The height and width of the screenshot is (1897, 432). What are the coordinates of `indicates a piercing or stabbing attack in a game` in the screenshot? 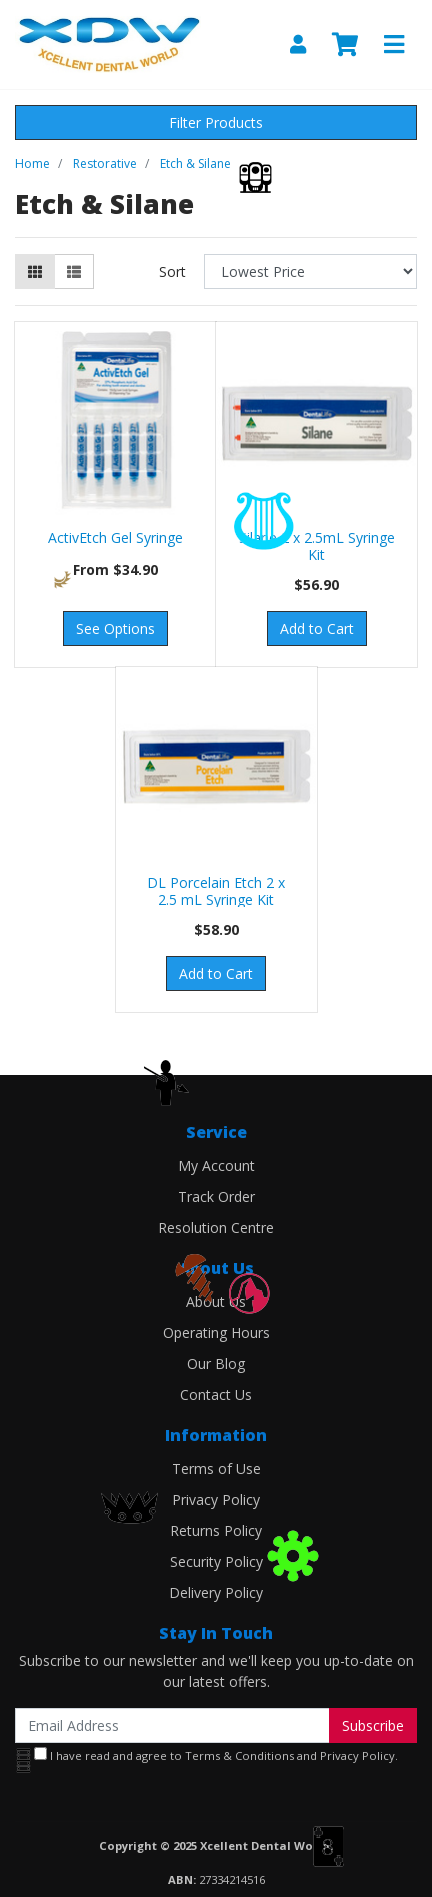 It's located at (166, 1082).